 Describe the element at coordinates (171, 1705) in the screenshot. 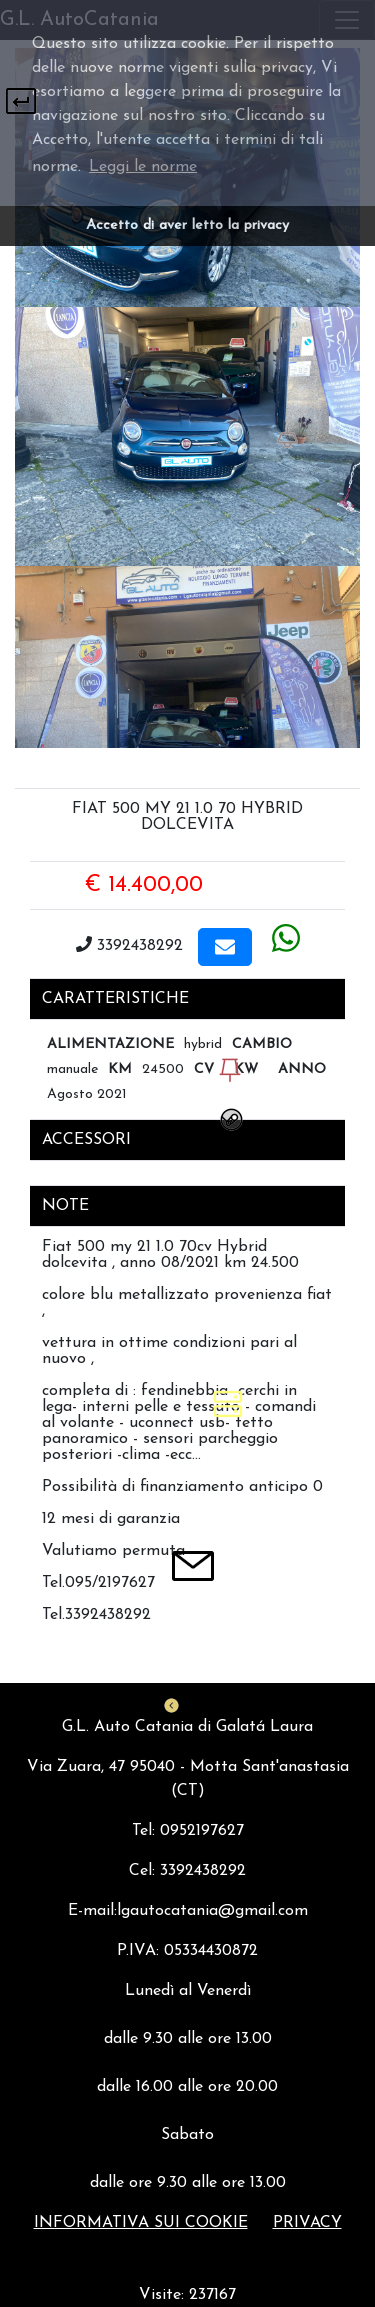

I see `go back to the previous screen` at that location.